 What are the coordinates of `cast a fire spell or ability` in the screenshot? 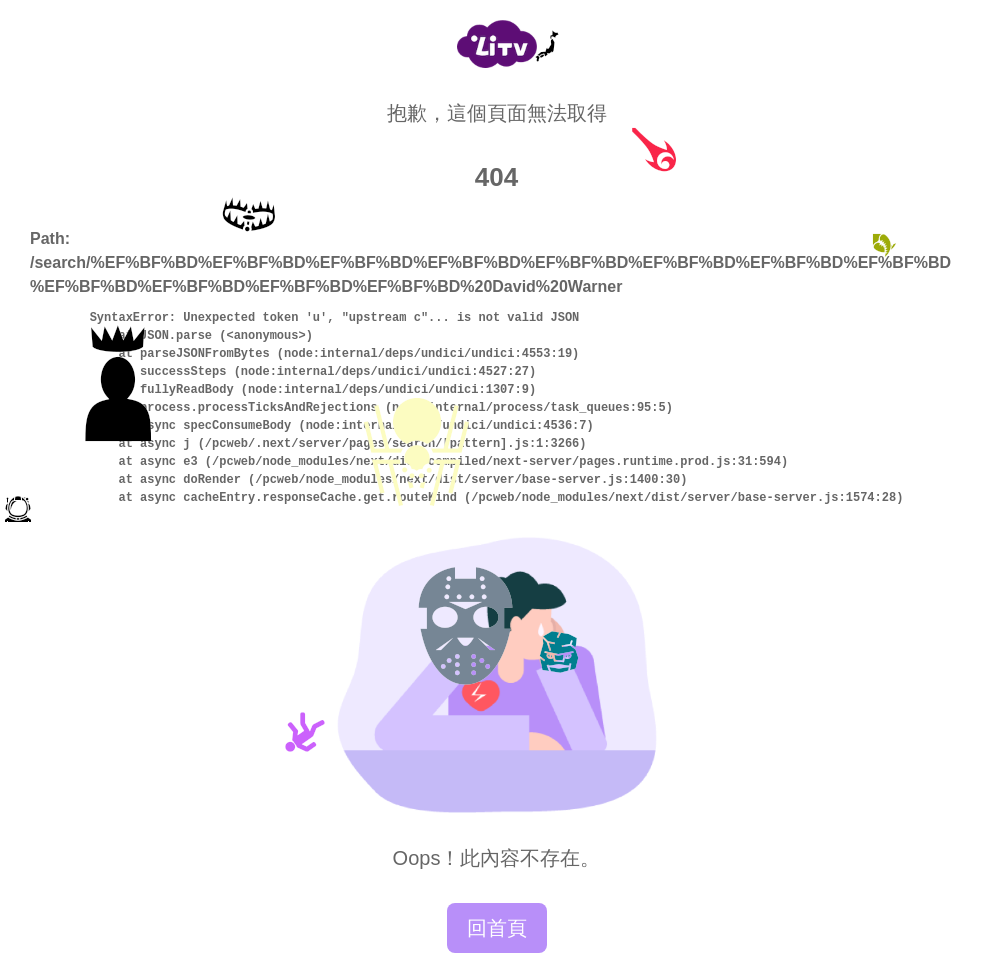 It's located at (654, 149).